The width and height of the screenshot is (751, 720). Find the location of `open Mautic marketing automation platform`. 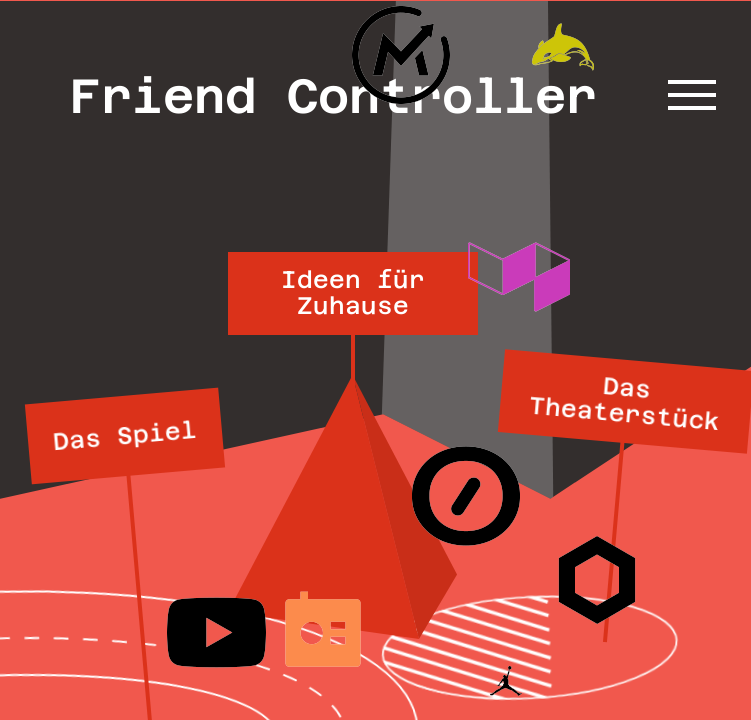

open Mautic marketing automation platform is located at coordinates (401, 55).